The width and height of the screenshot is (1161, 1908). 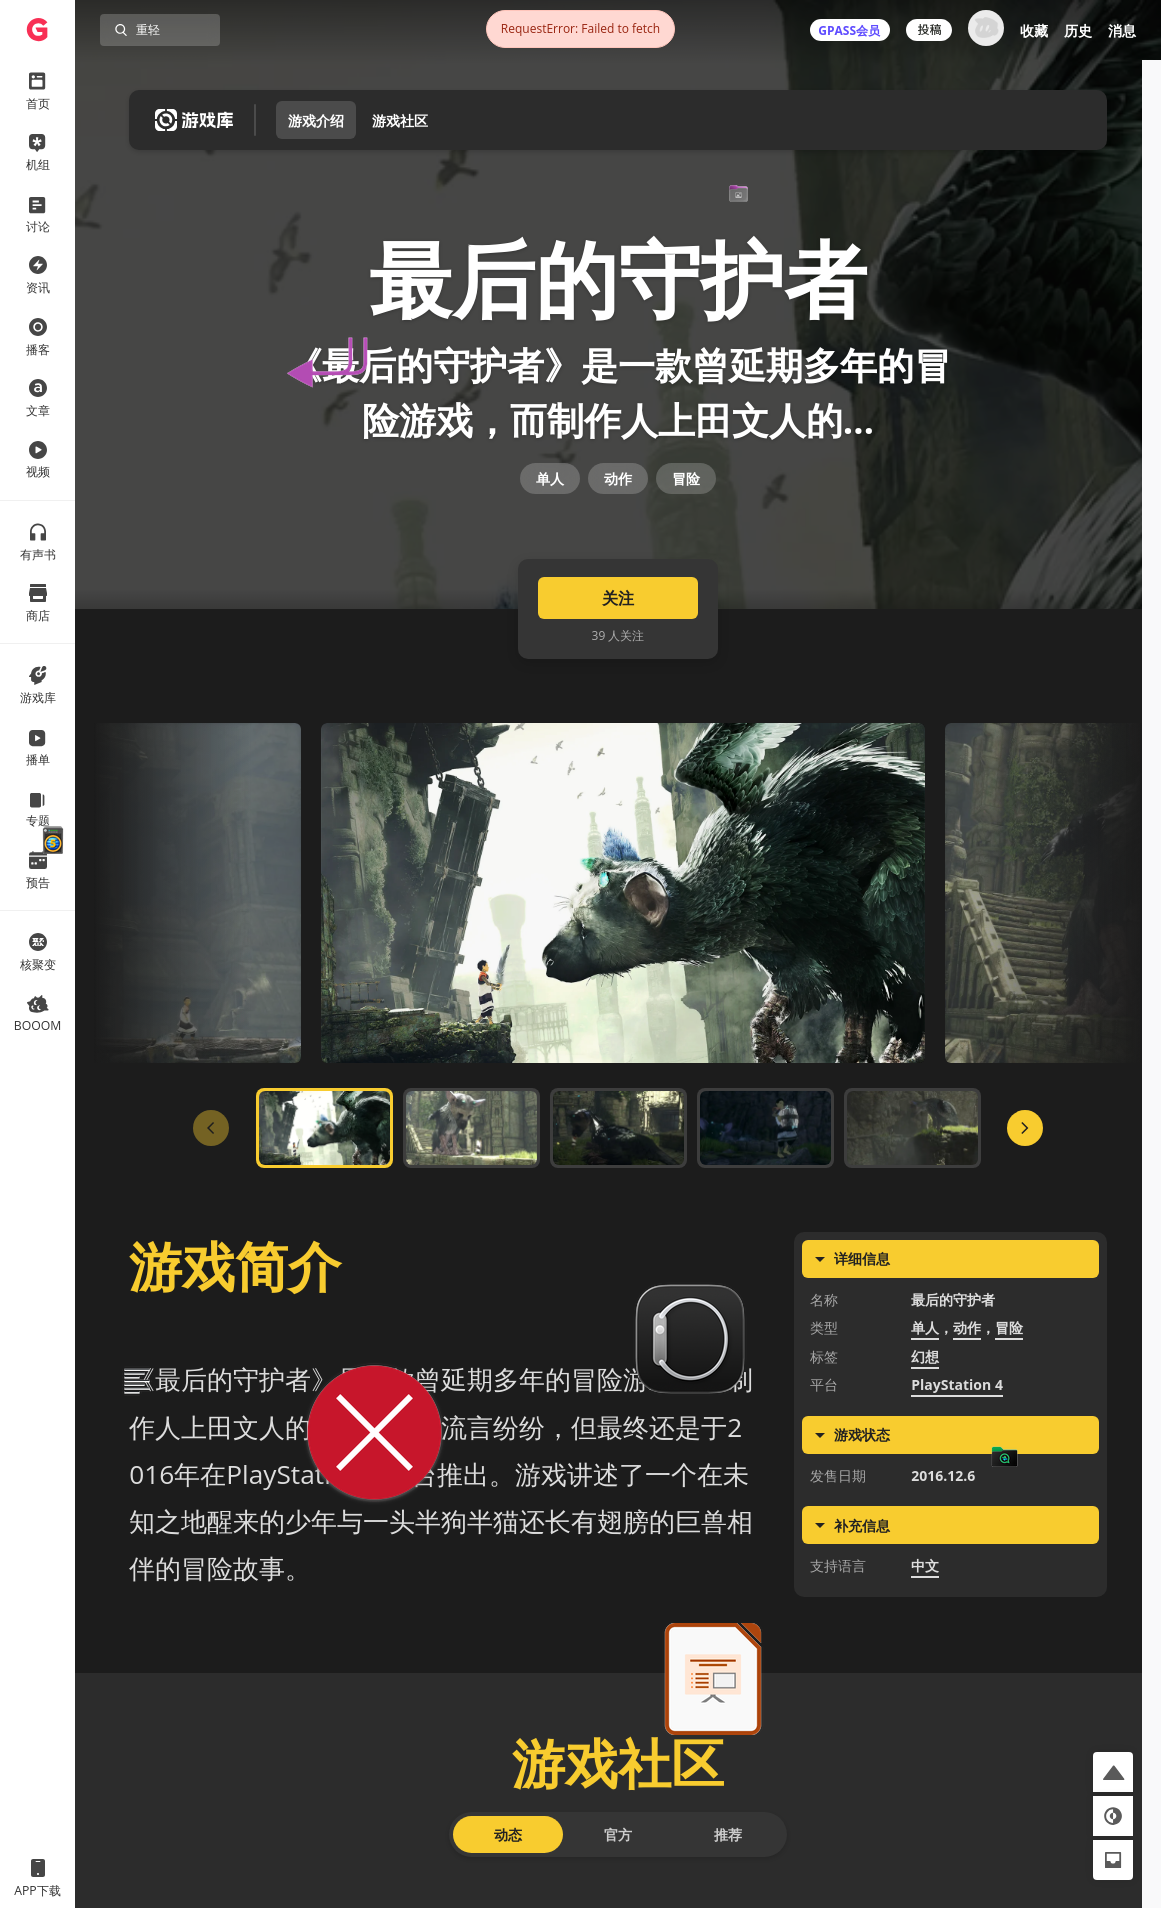 I want to click on open a libreoffice impress presentation file, so click(x=713, y=1679).